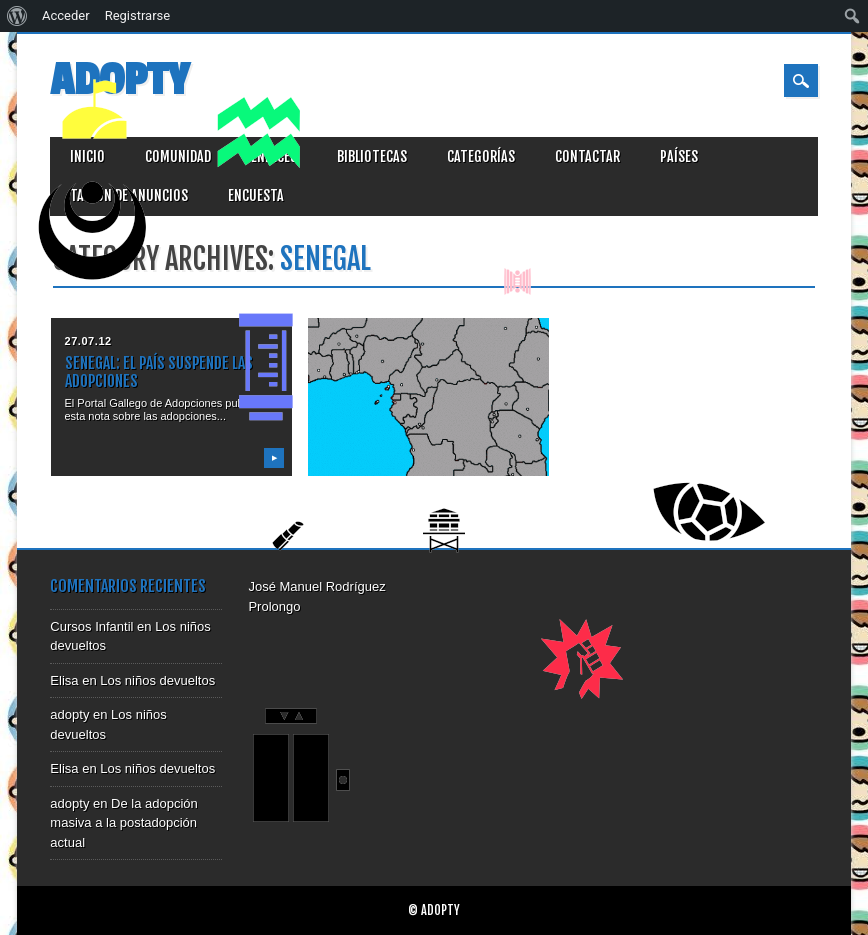 This screenshot has width=868, height=935. What do you see at coordinates (444, 530) in the screenshot?
I see `indicates a water tower landmark or structure` at bounding box center [444, 530].